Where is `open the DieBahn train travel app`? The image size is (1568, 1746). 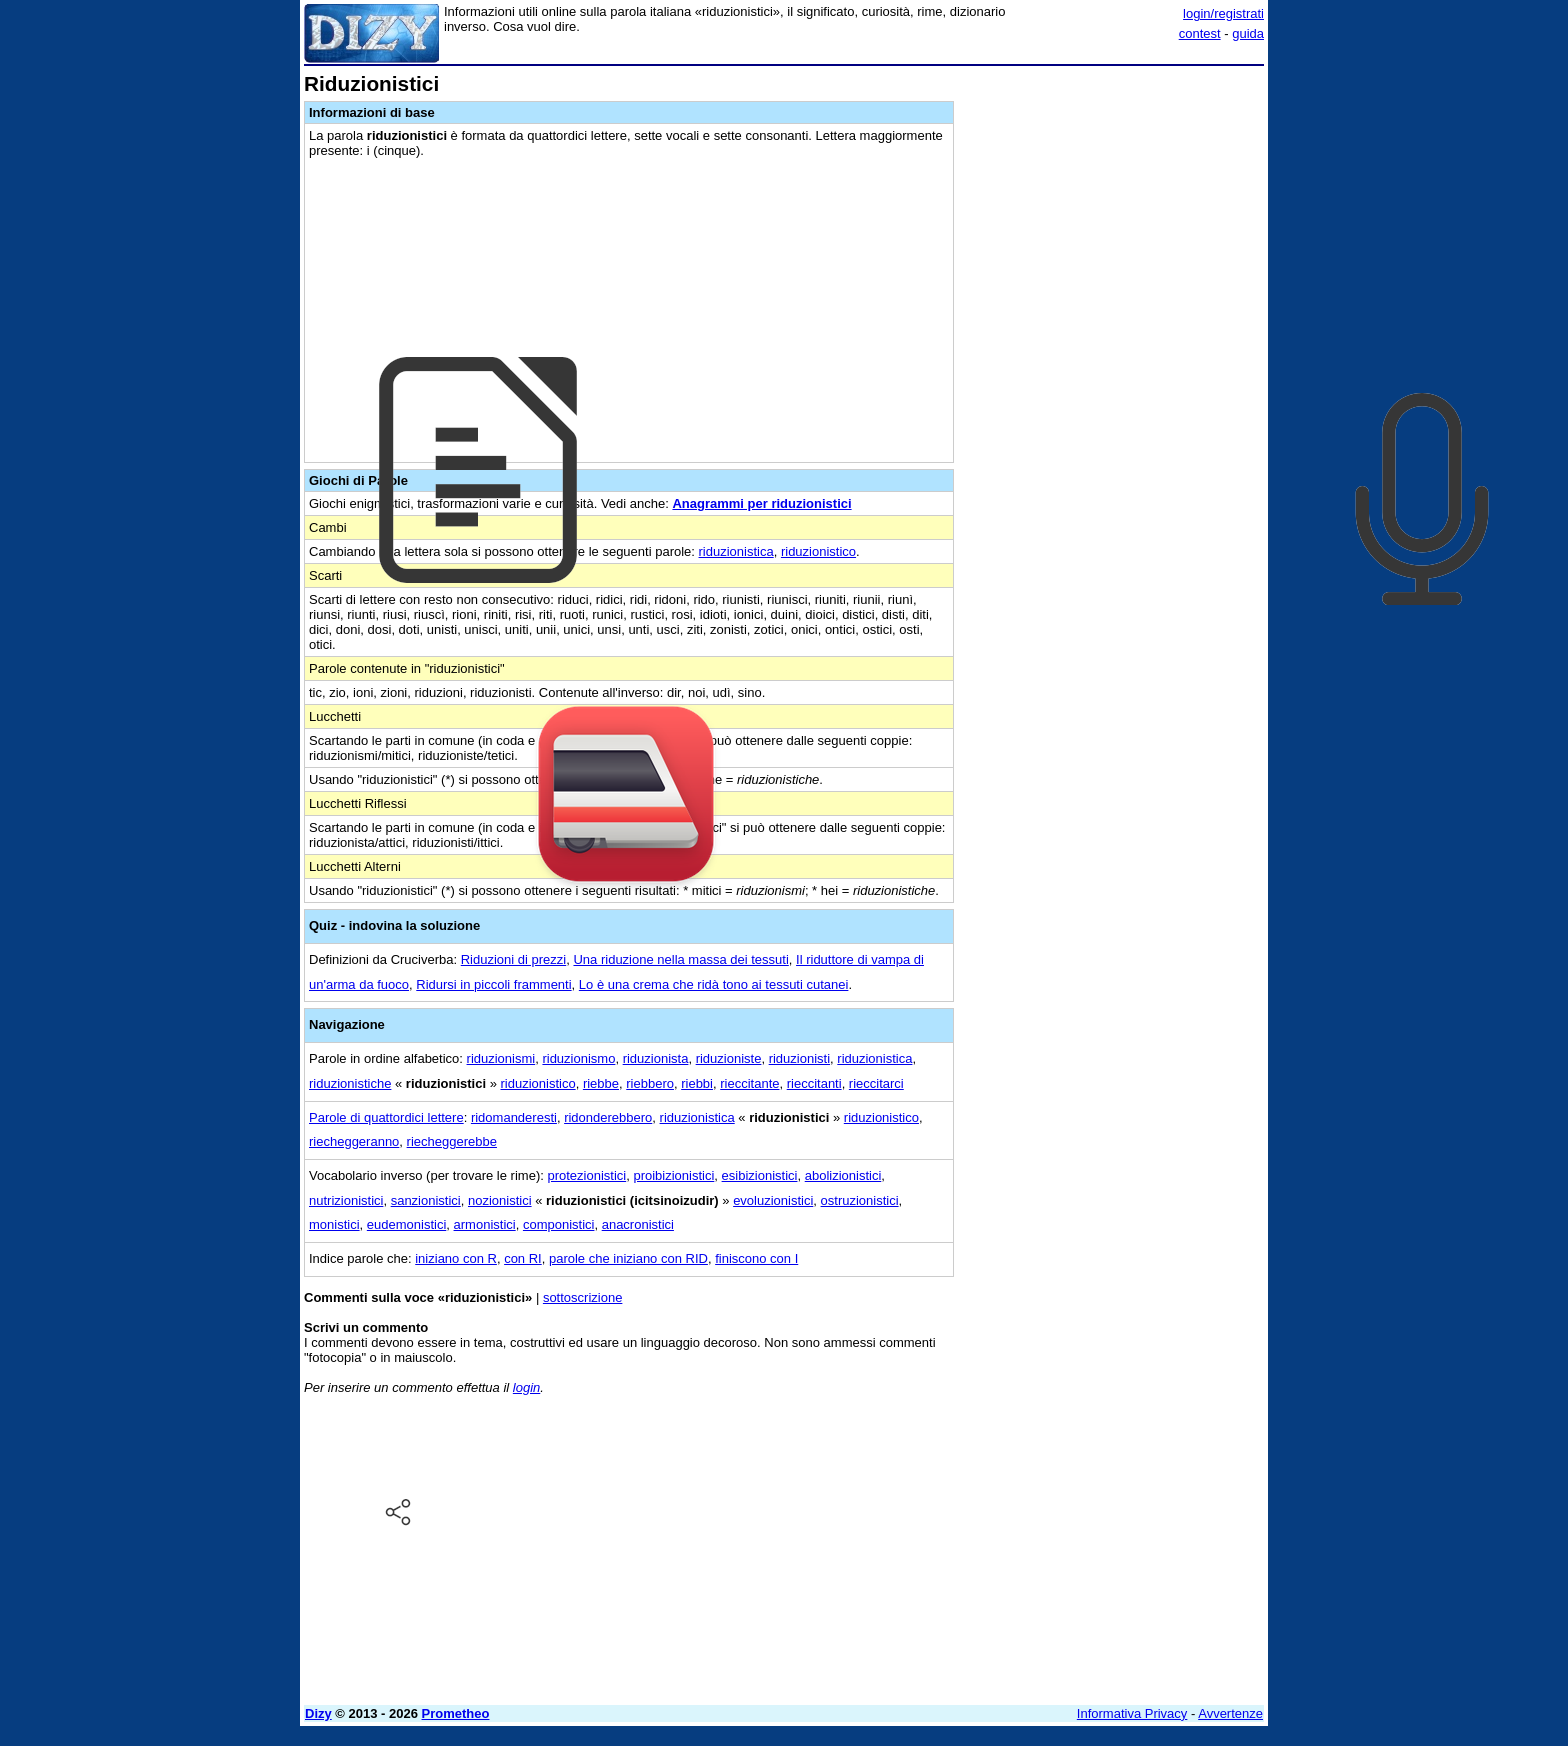
open the DieBahn train travel app is located at coordinates (626, 794).